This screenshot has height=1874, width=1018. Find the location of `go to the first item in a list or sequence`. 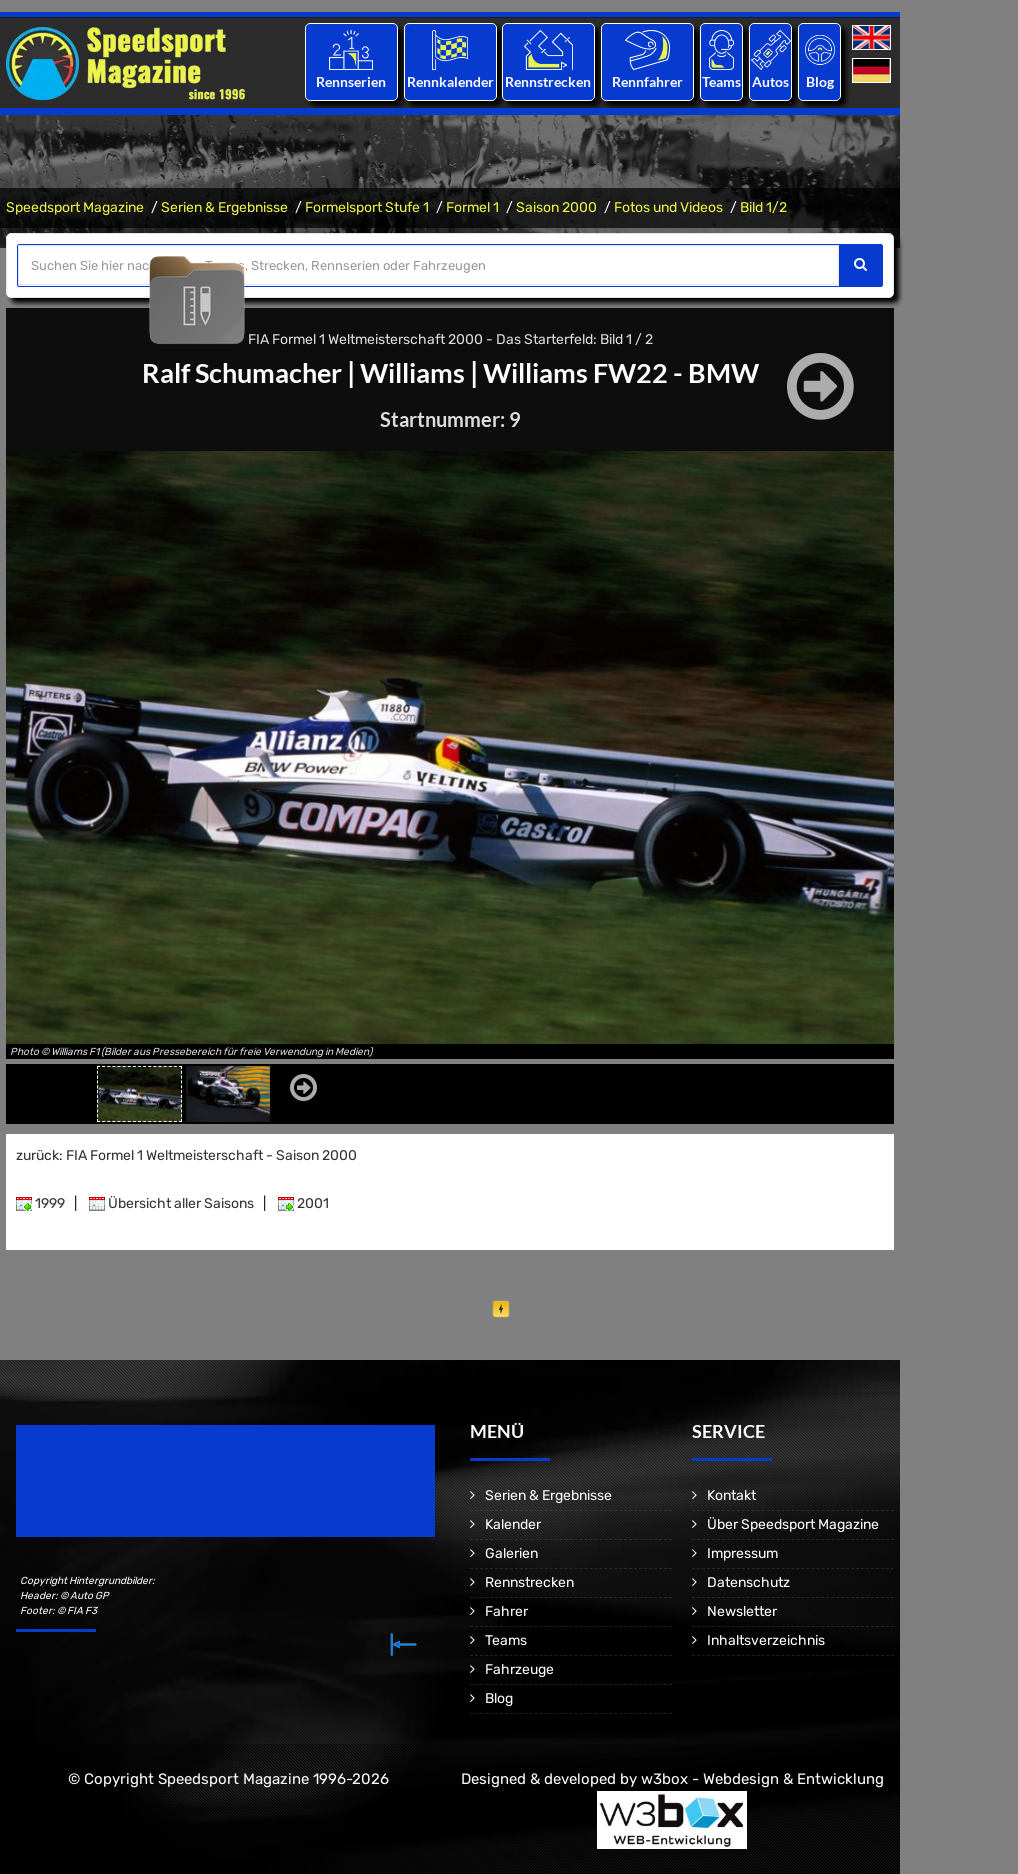

go to the first item in a list or sequence is located at coordinates (403, 1644).